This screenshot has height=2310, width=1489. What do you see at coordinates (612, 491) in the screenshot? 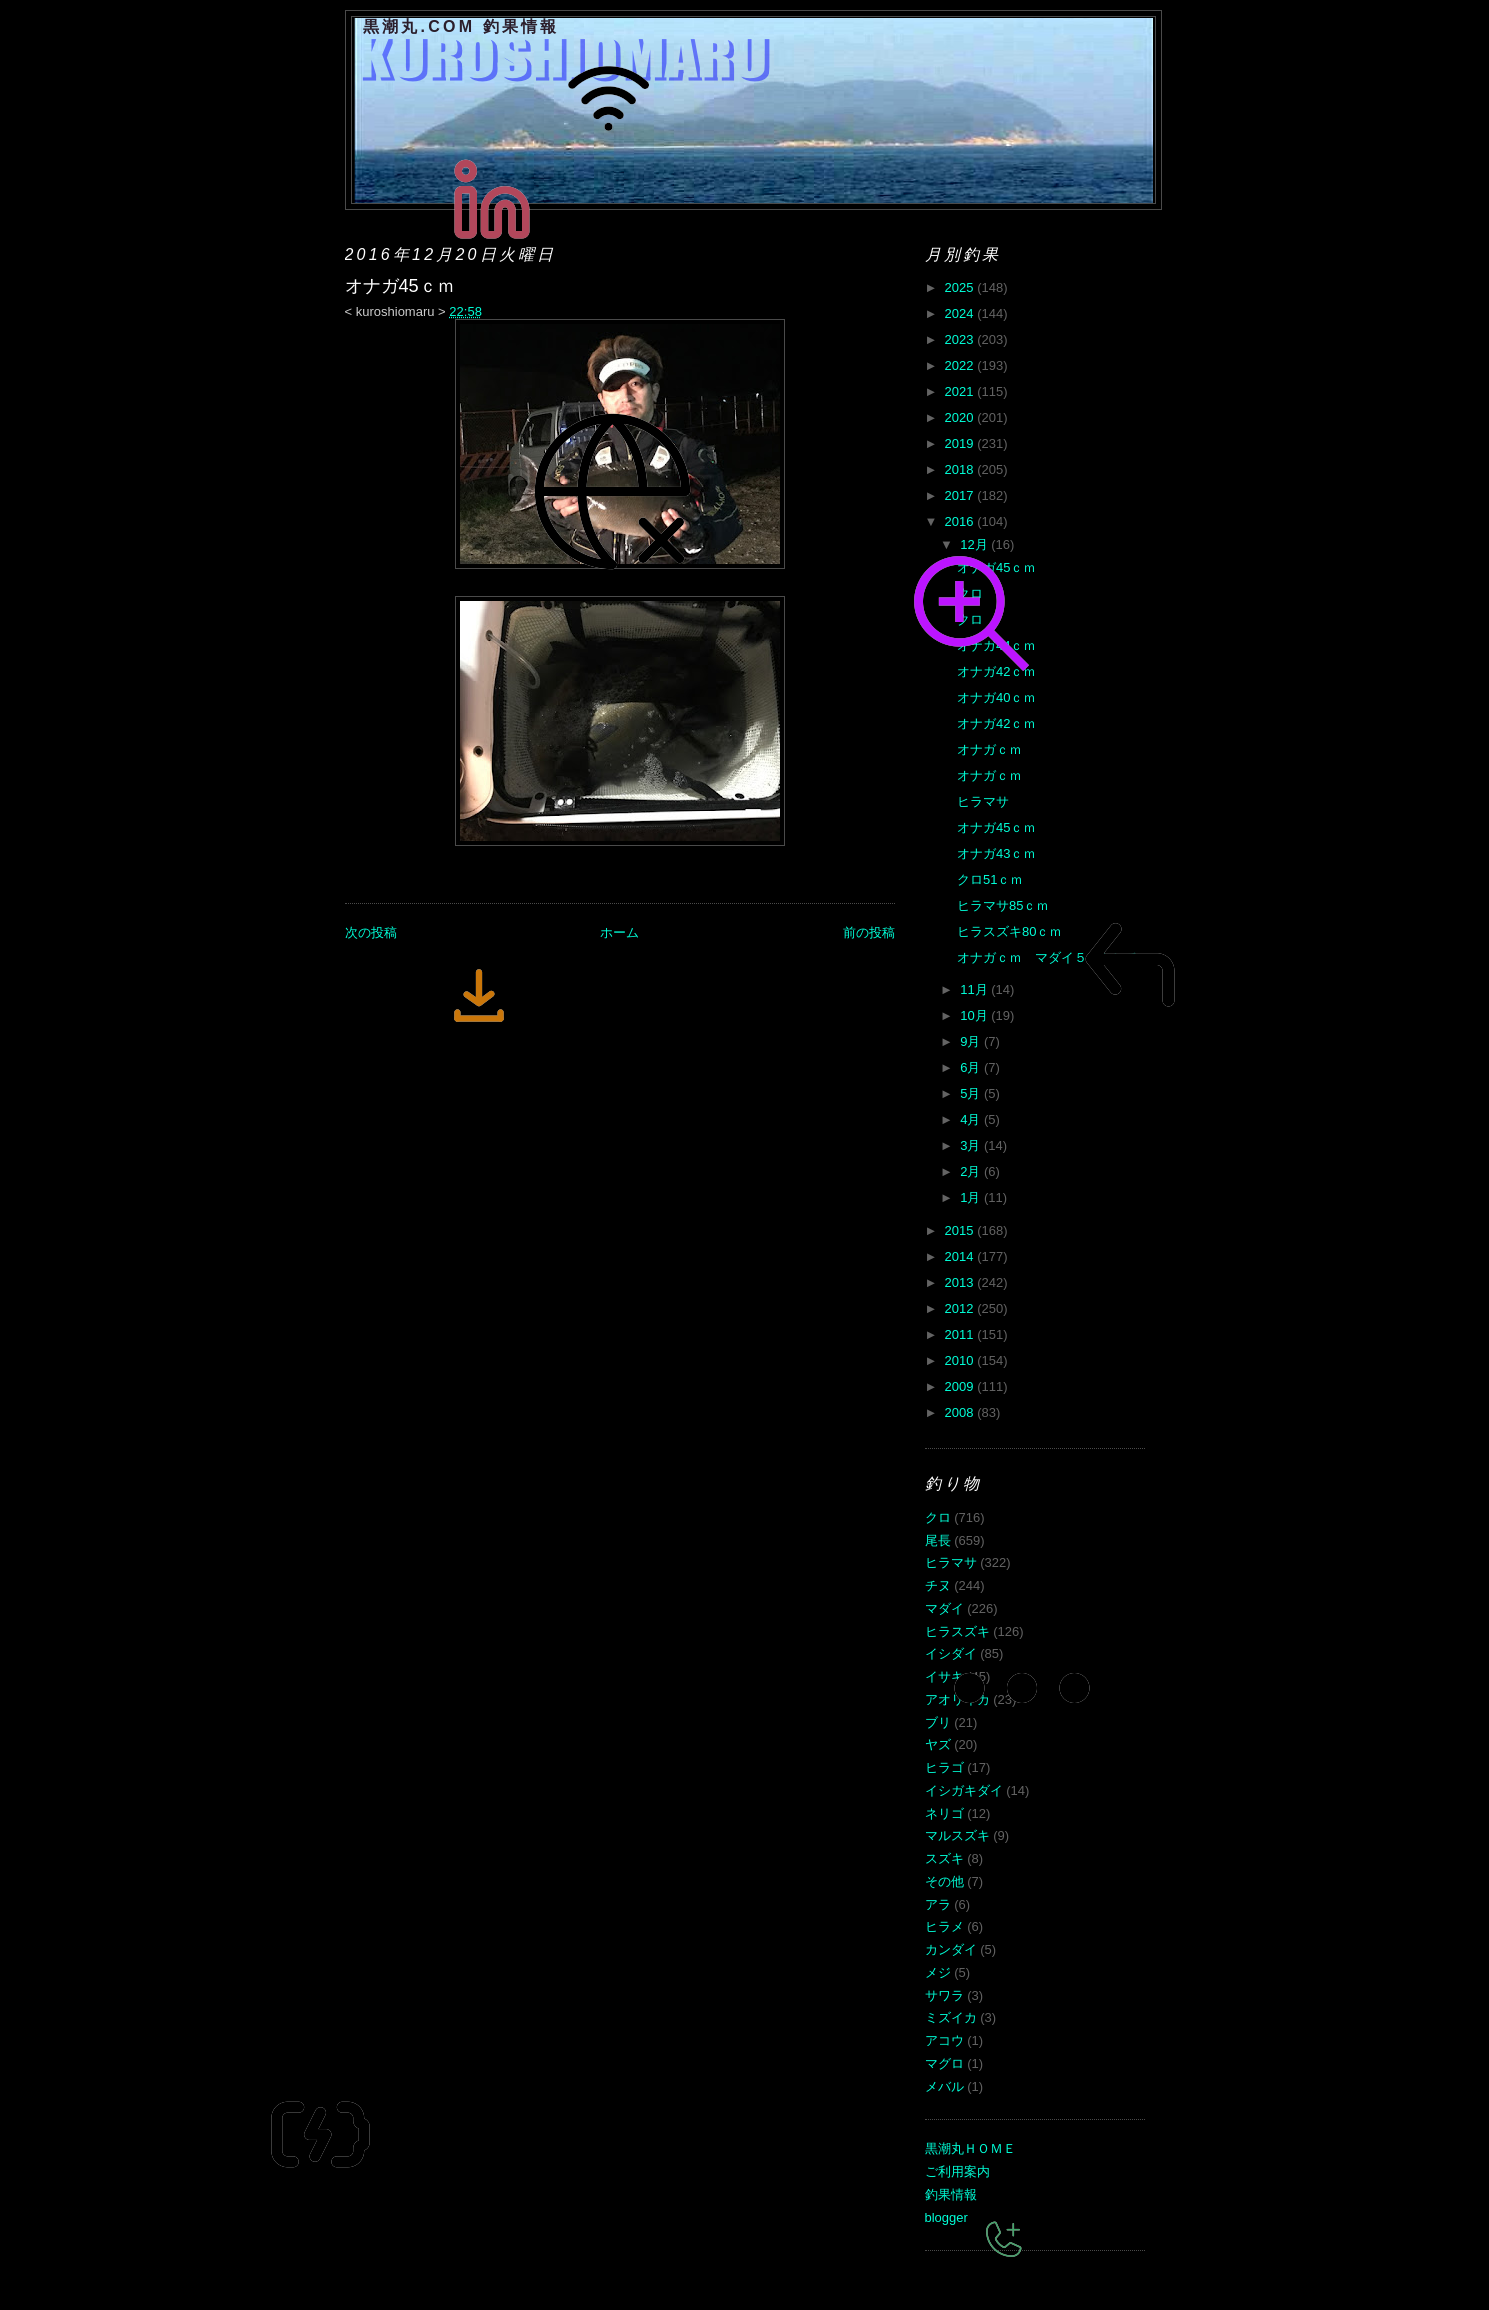
I see `no internet connection` at bounding box center [612, 491].